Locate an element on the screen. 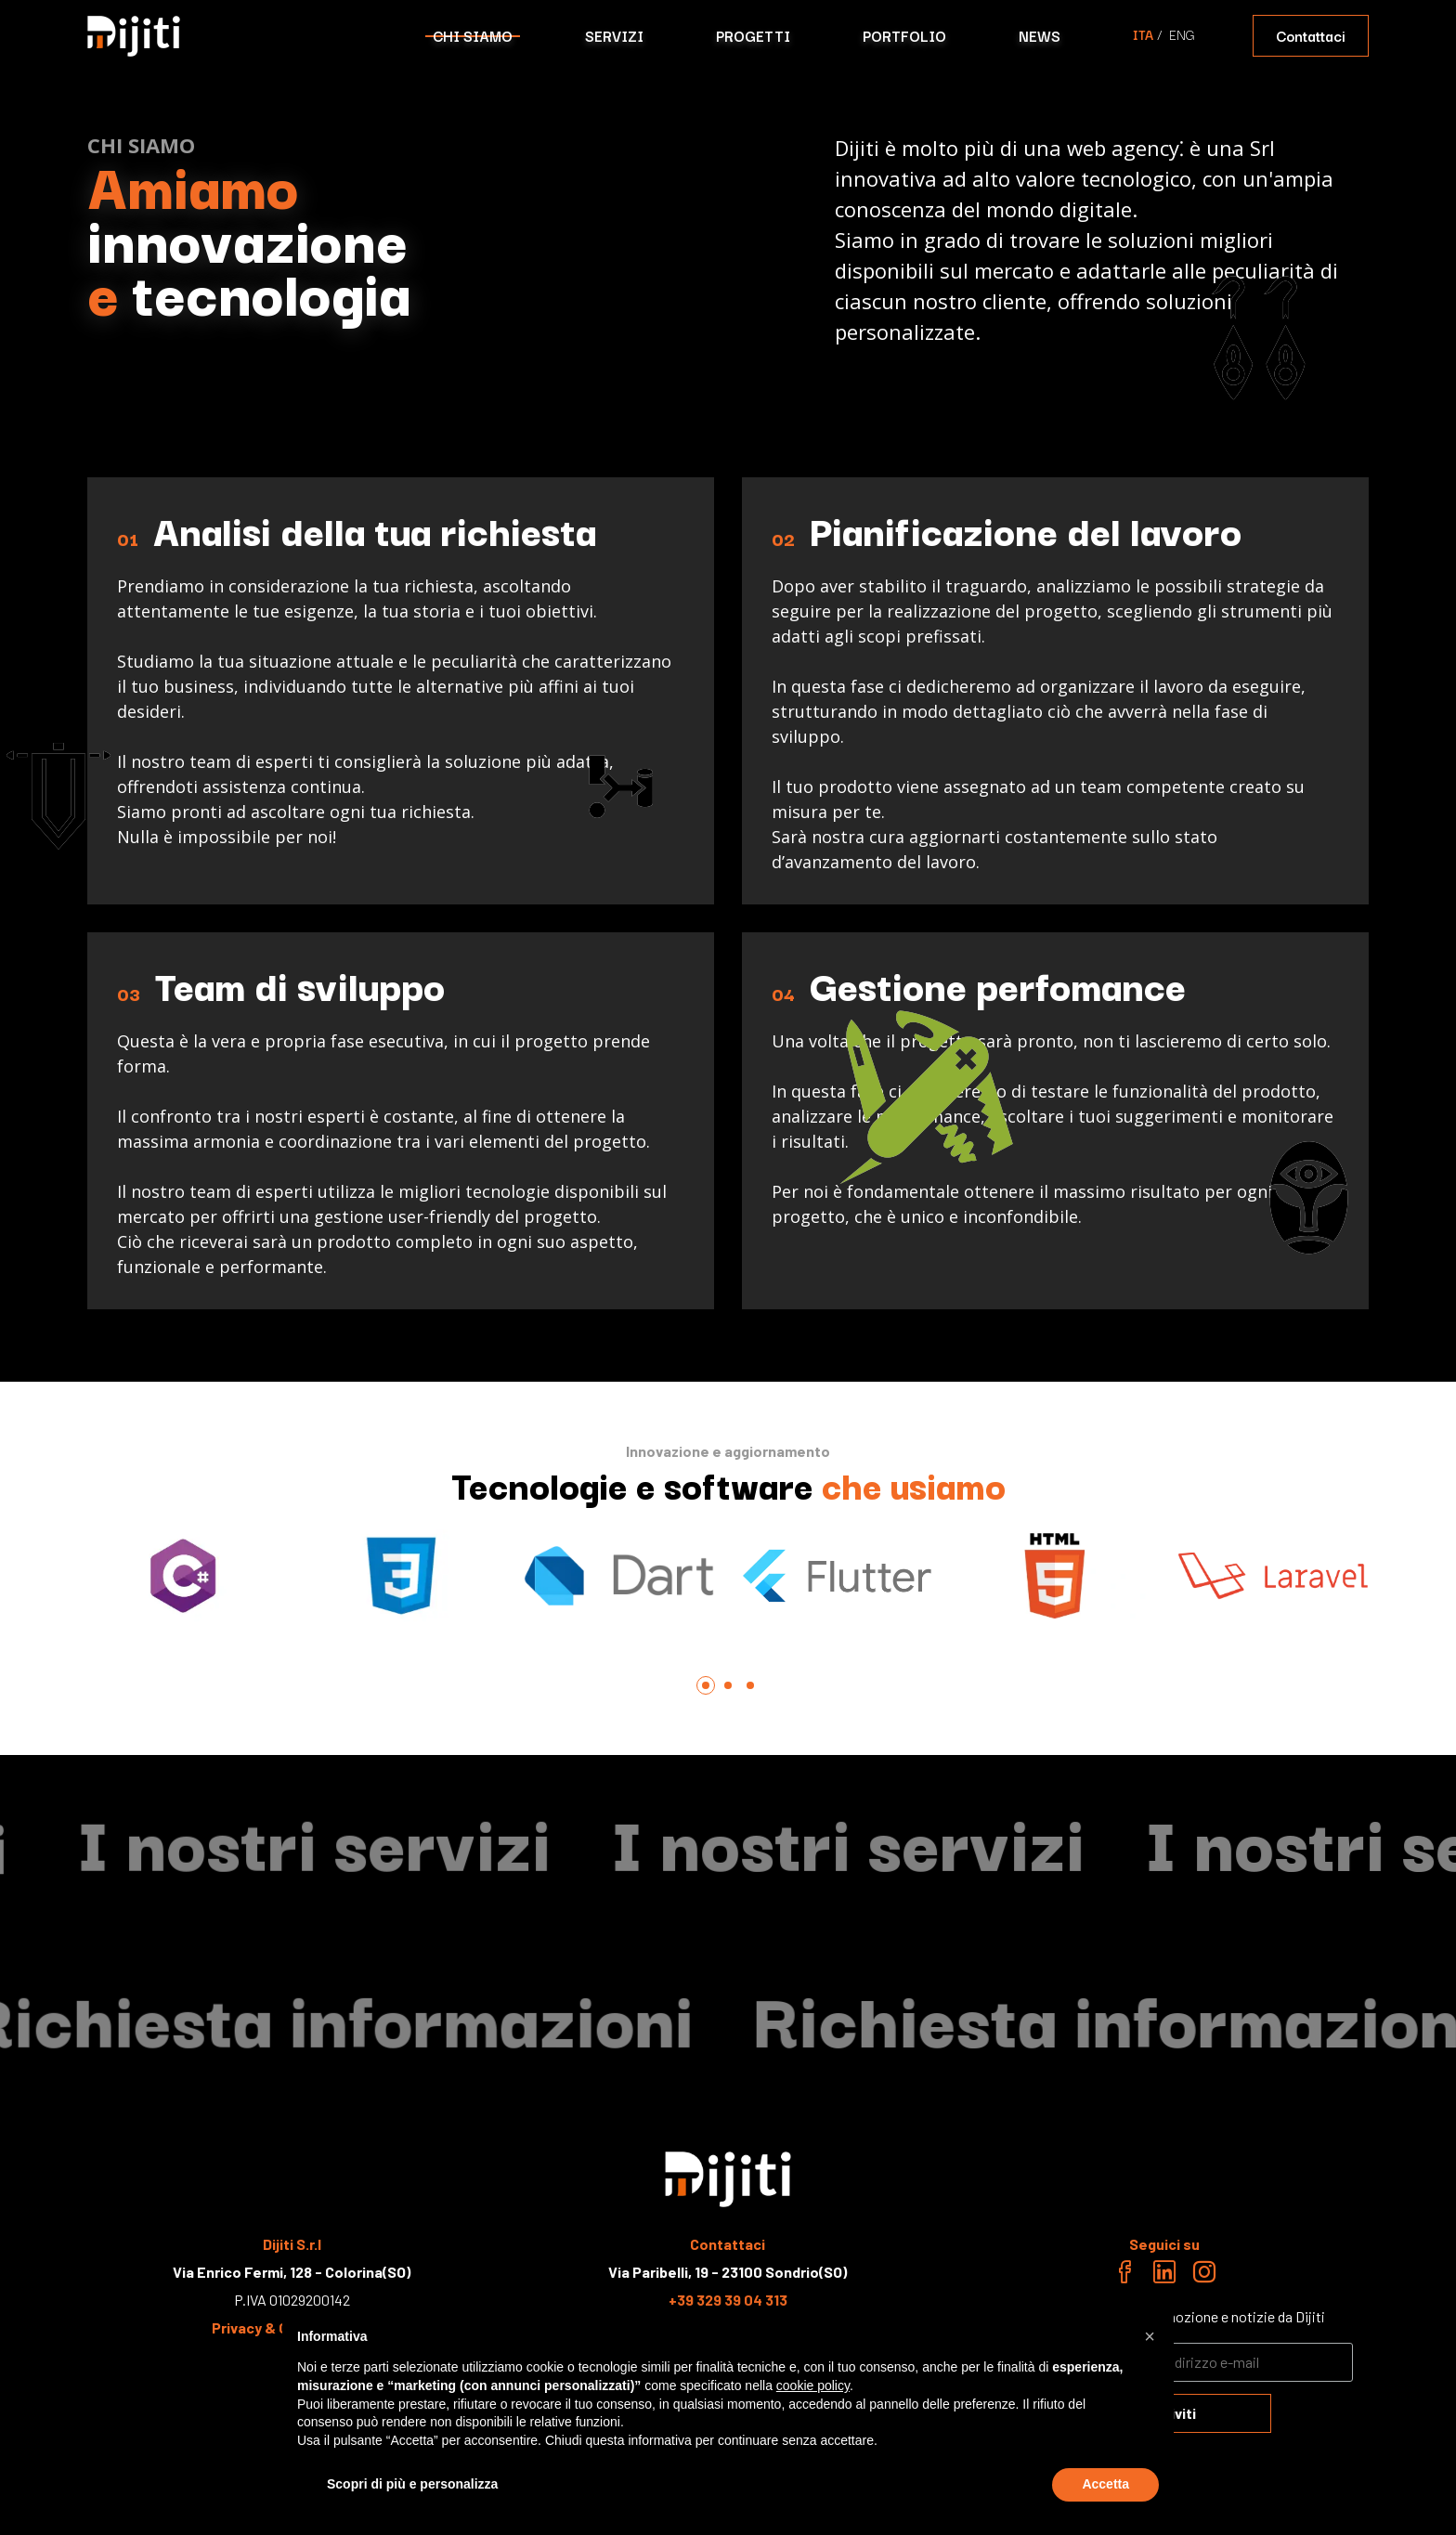 This screenshot has width=1456, height=2535. adjust banner width or resize vertical flag element is located at coordinates (58, 795).